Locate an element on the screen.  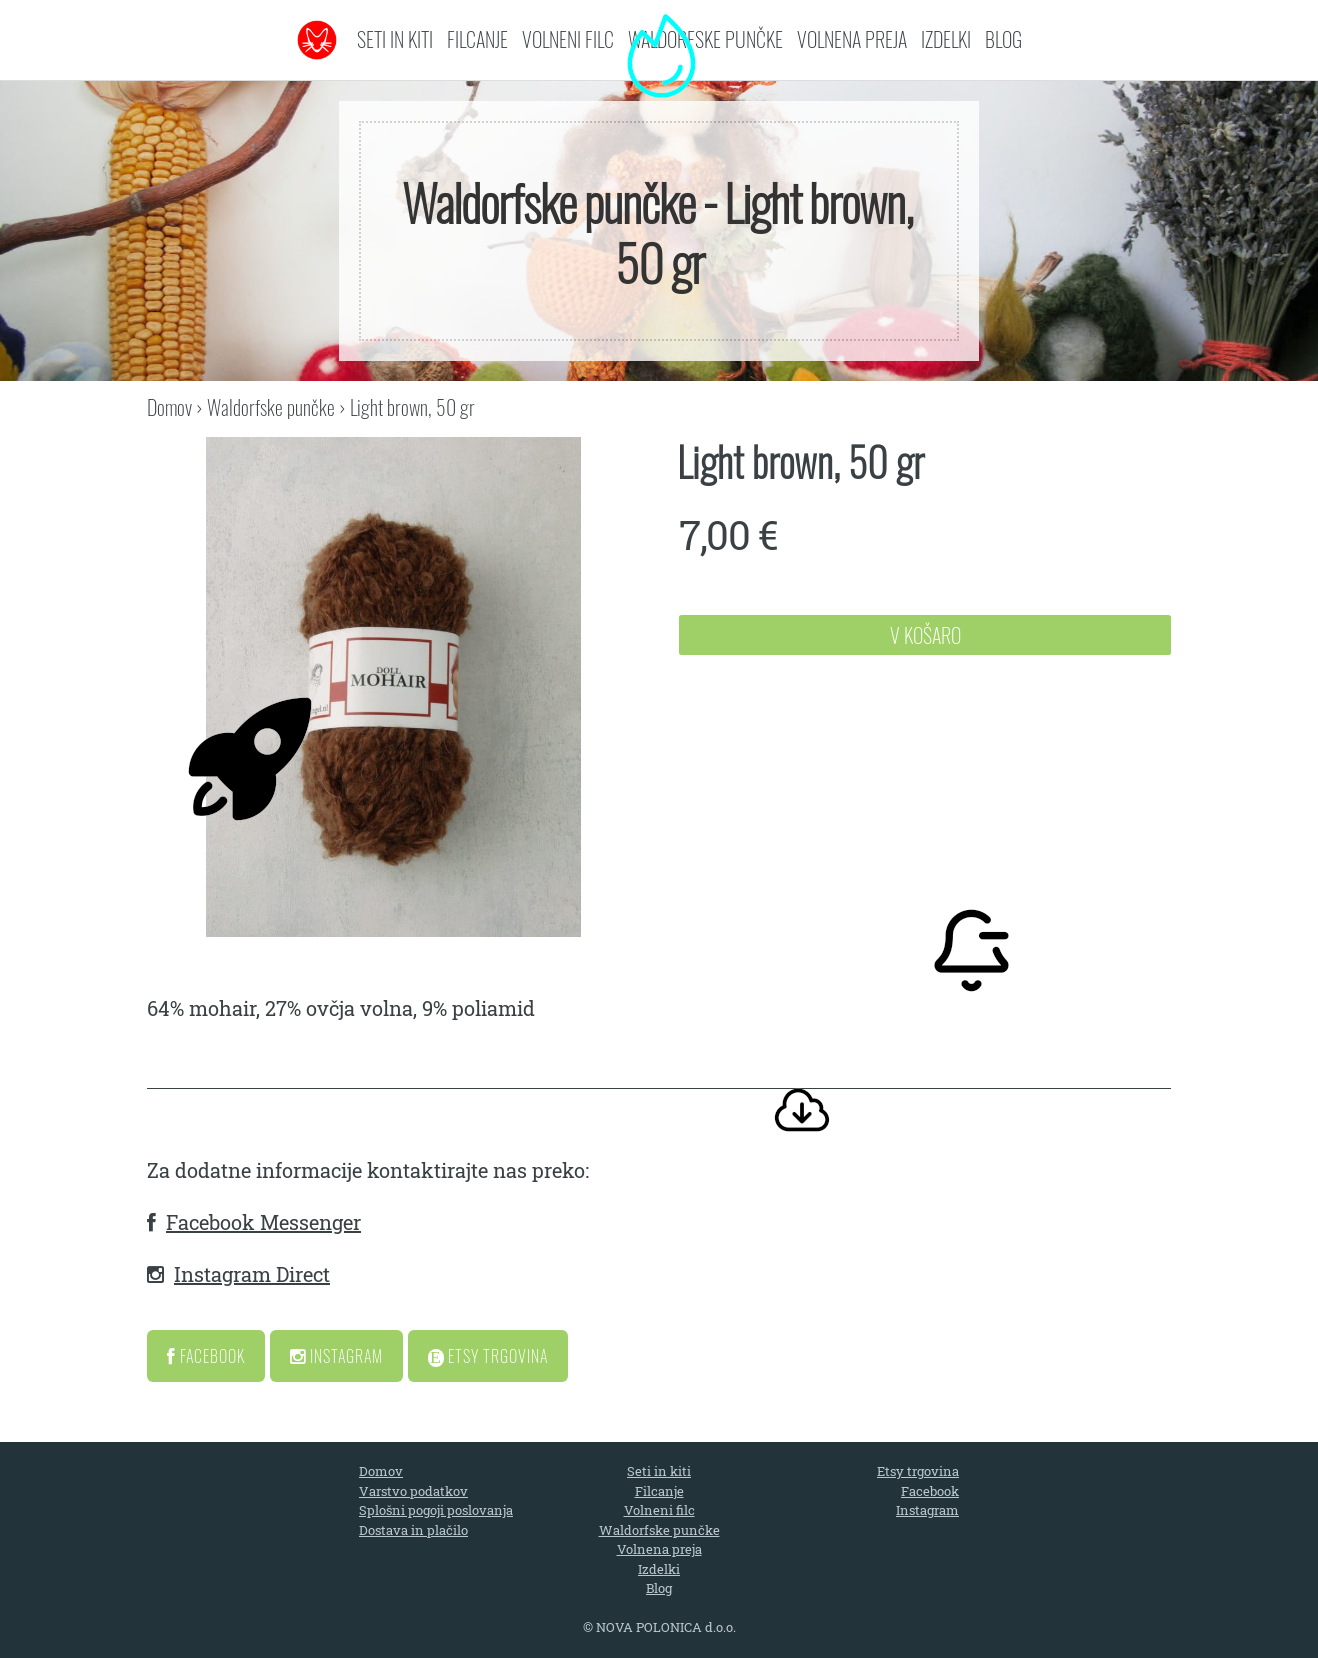
indicates trending or popular content is located at coordinates (661, 57).